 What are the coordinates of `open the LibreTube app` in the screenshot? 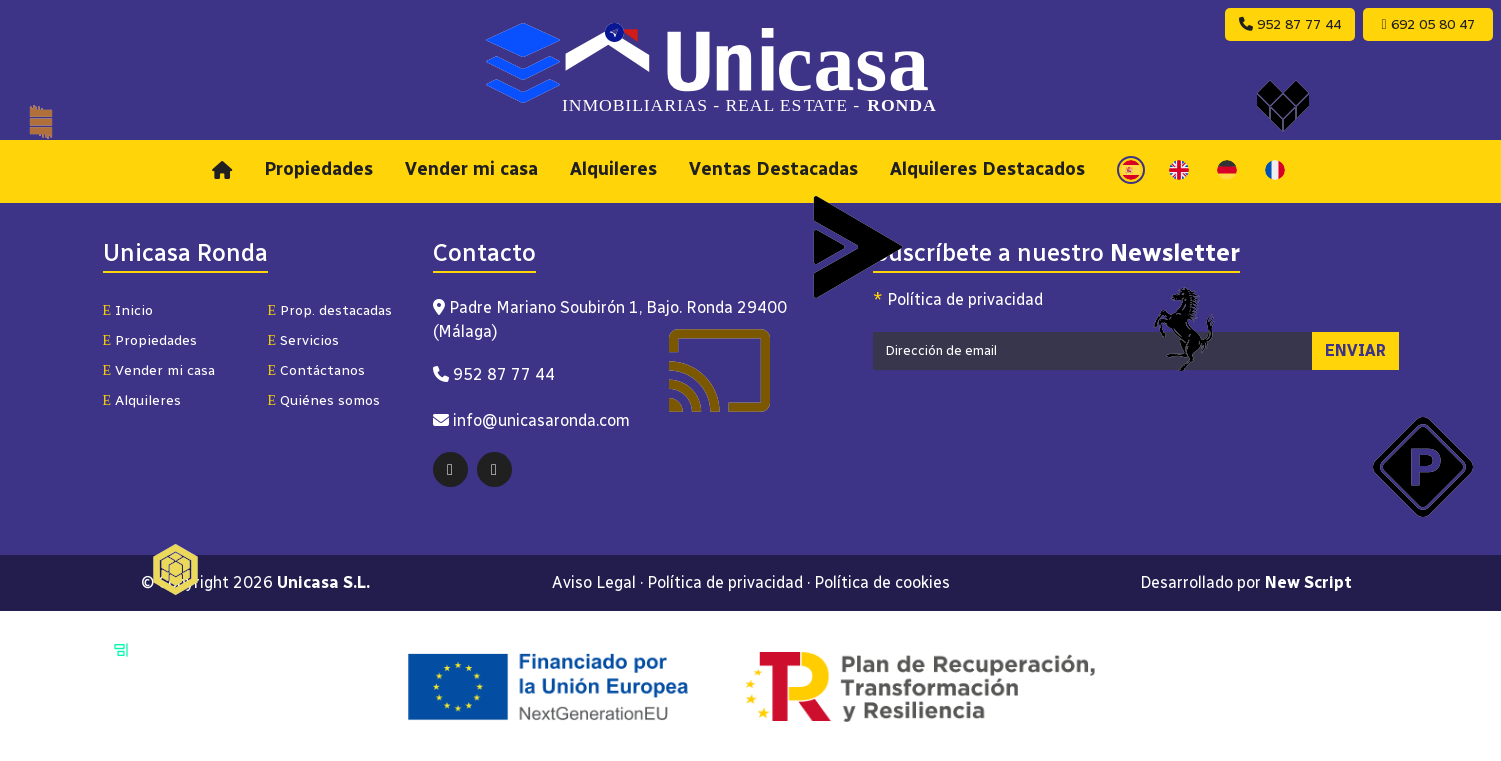 It's located at (858, 247).